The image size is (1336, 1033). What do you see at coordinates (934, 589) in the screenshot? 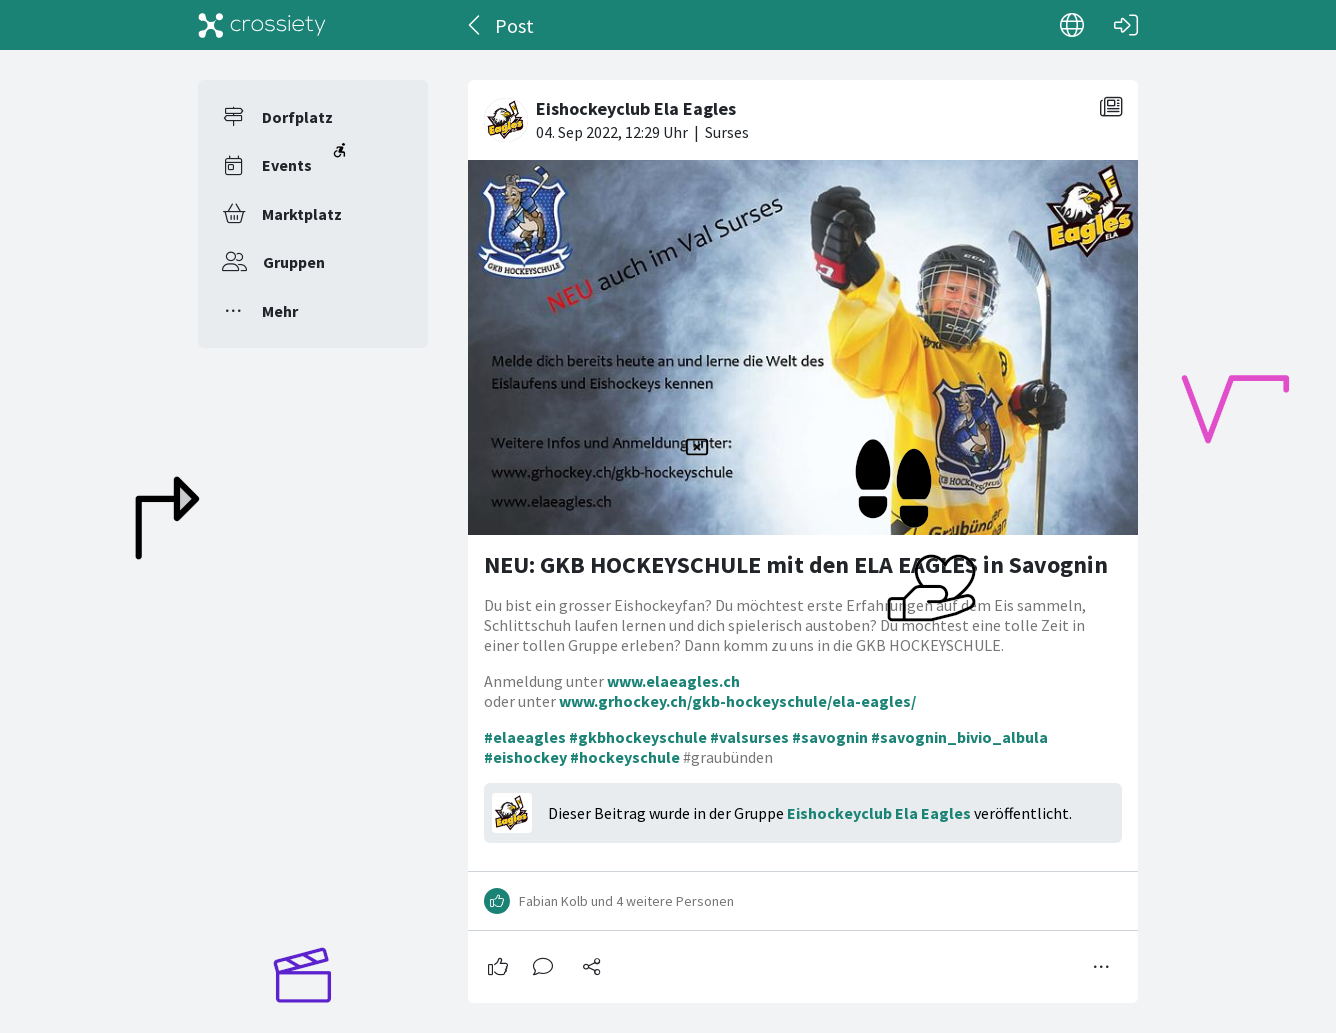
I see `donate or make a charitable contribution` at bounding box center [934, 589].